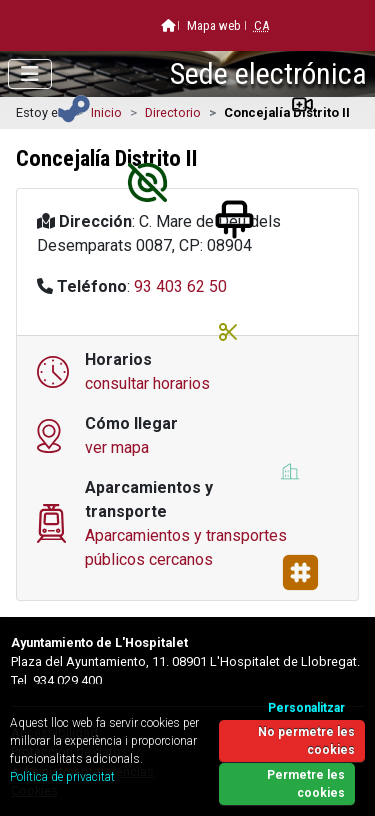  Describe the element at coordinates (74, 108) in the screenshot. I see `open Steam gaming platform` at that location.